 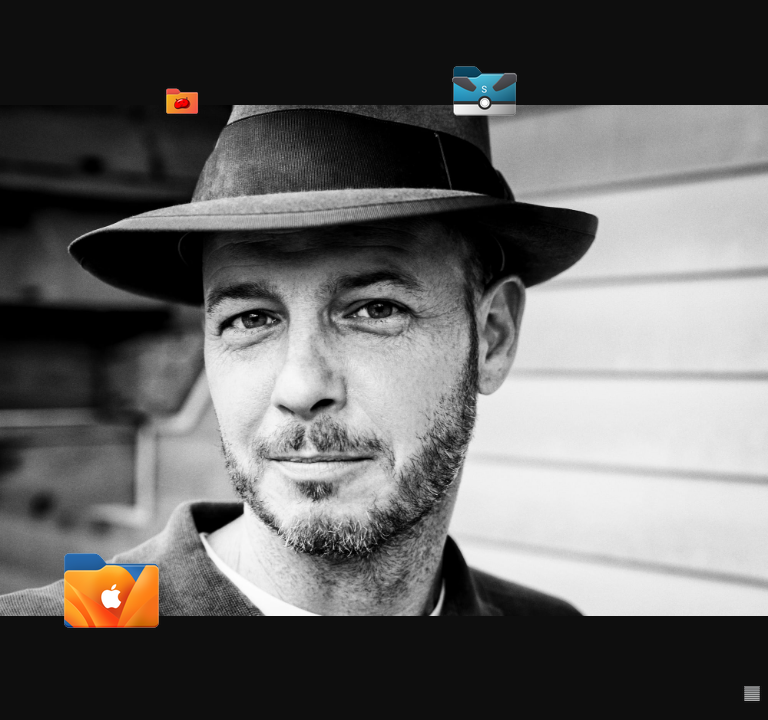 What do you see at coordinates (484, 92) in the screenshot?
I see `folder for storing pokémon great ball-related files` at bounding box center [484, 92].